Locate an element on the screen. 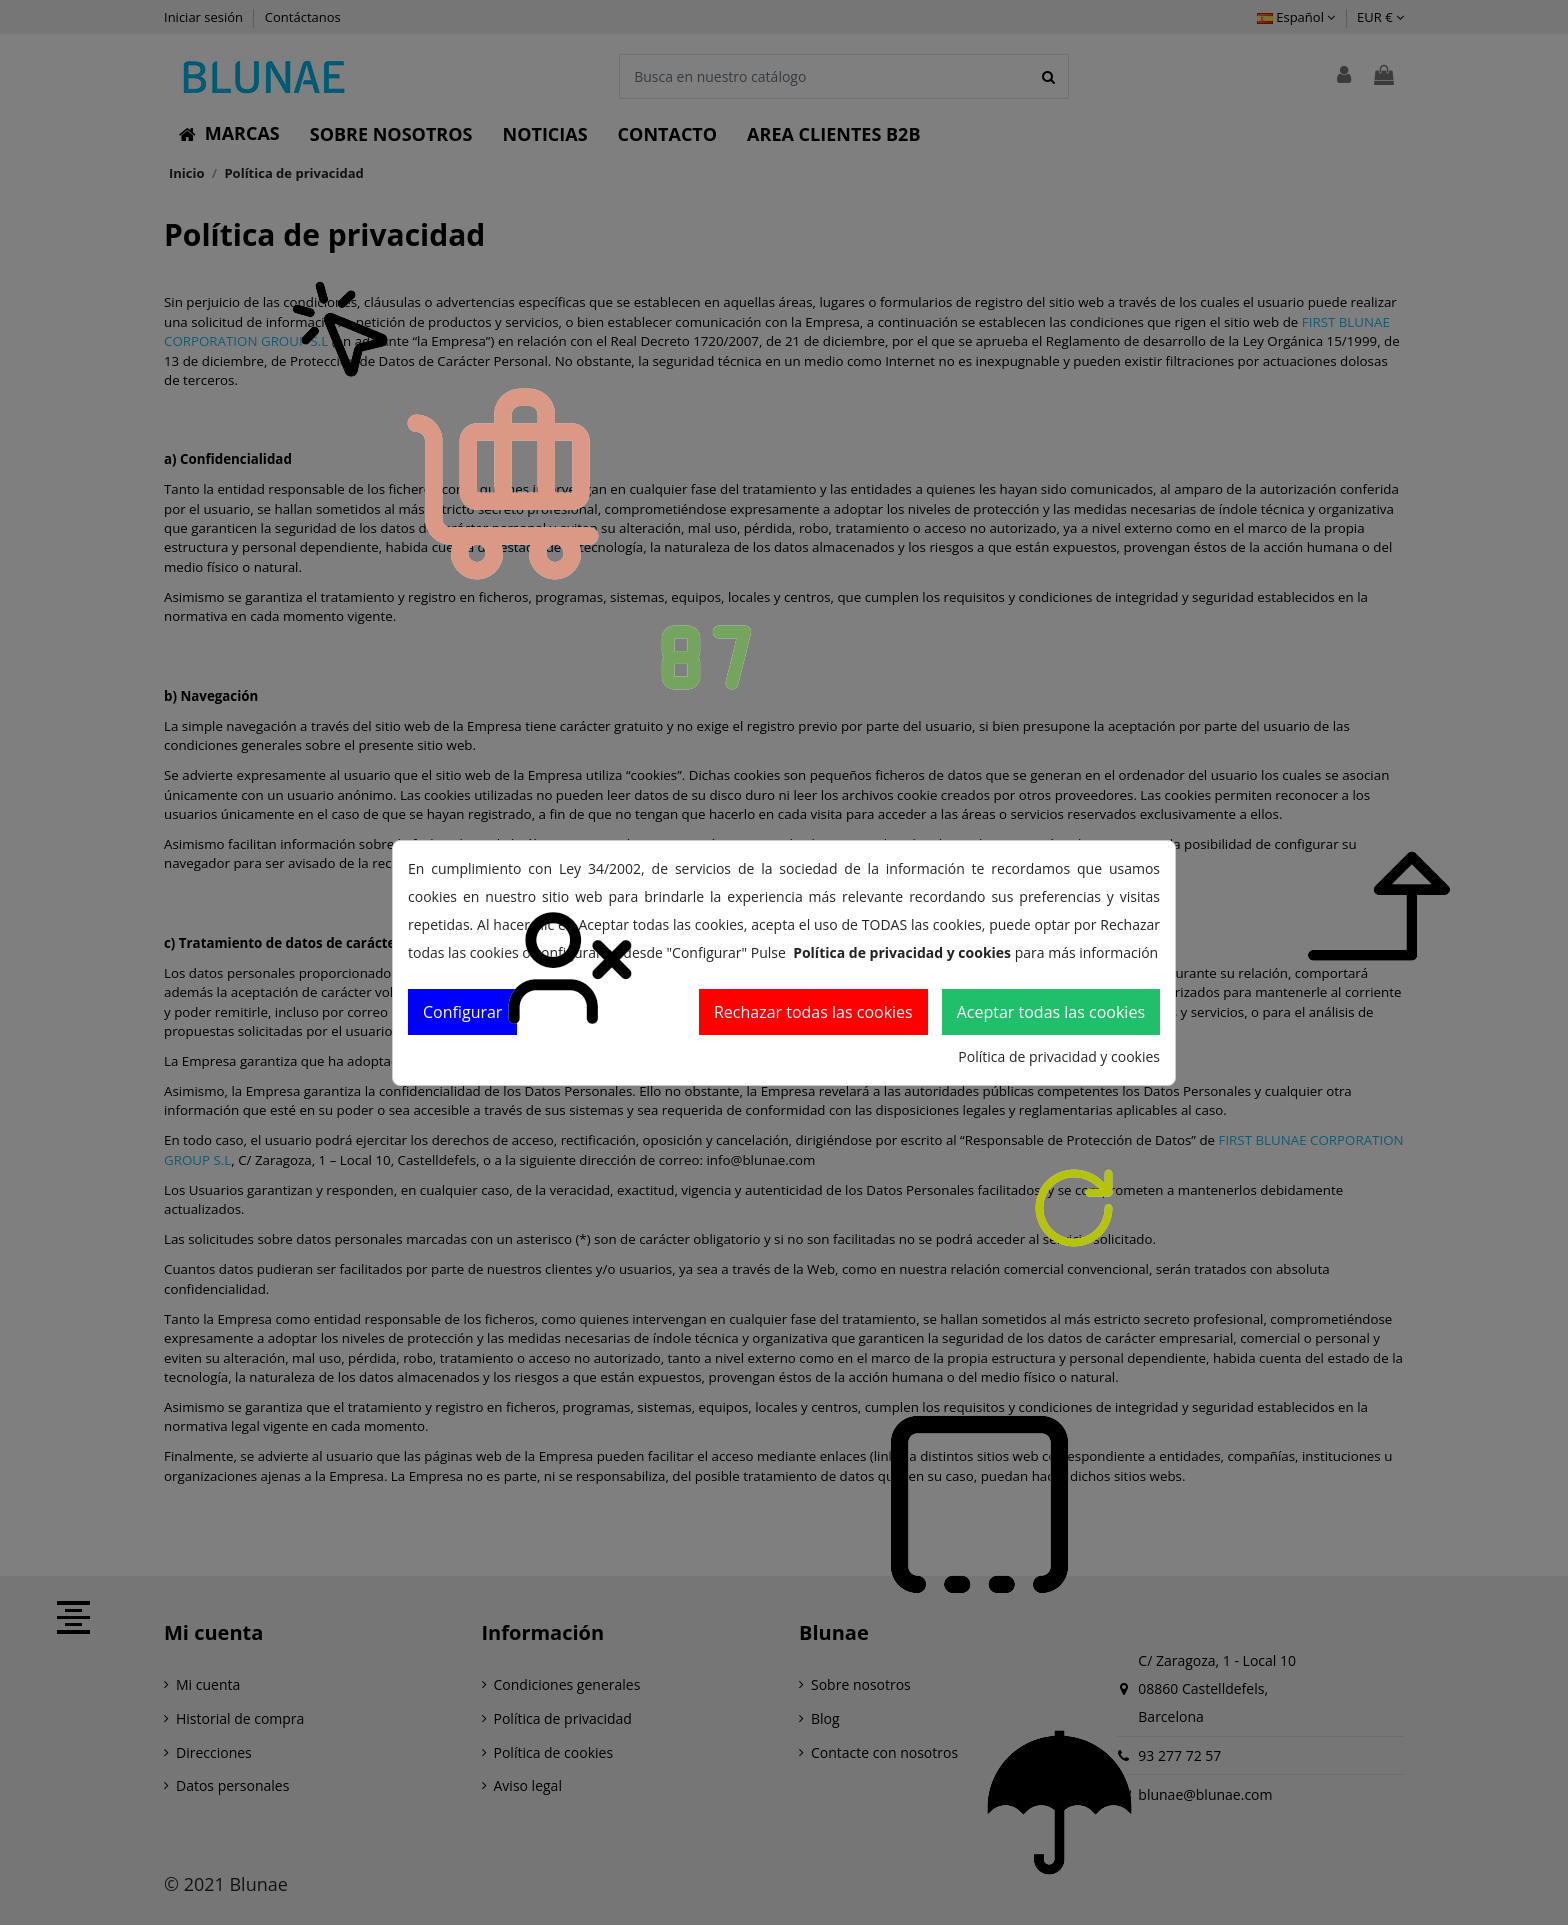 Image resolution: width=1568 pixels, height=1925 pixels. displays the number 87 as a badge or count indicator is located at coordinates (706, 657).